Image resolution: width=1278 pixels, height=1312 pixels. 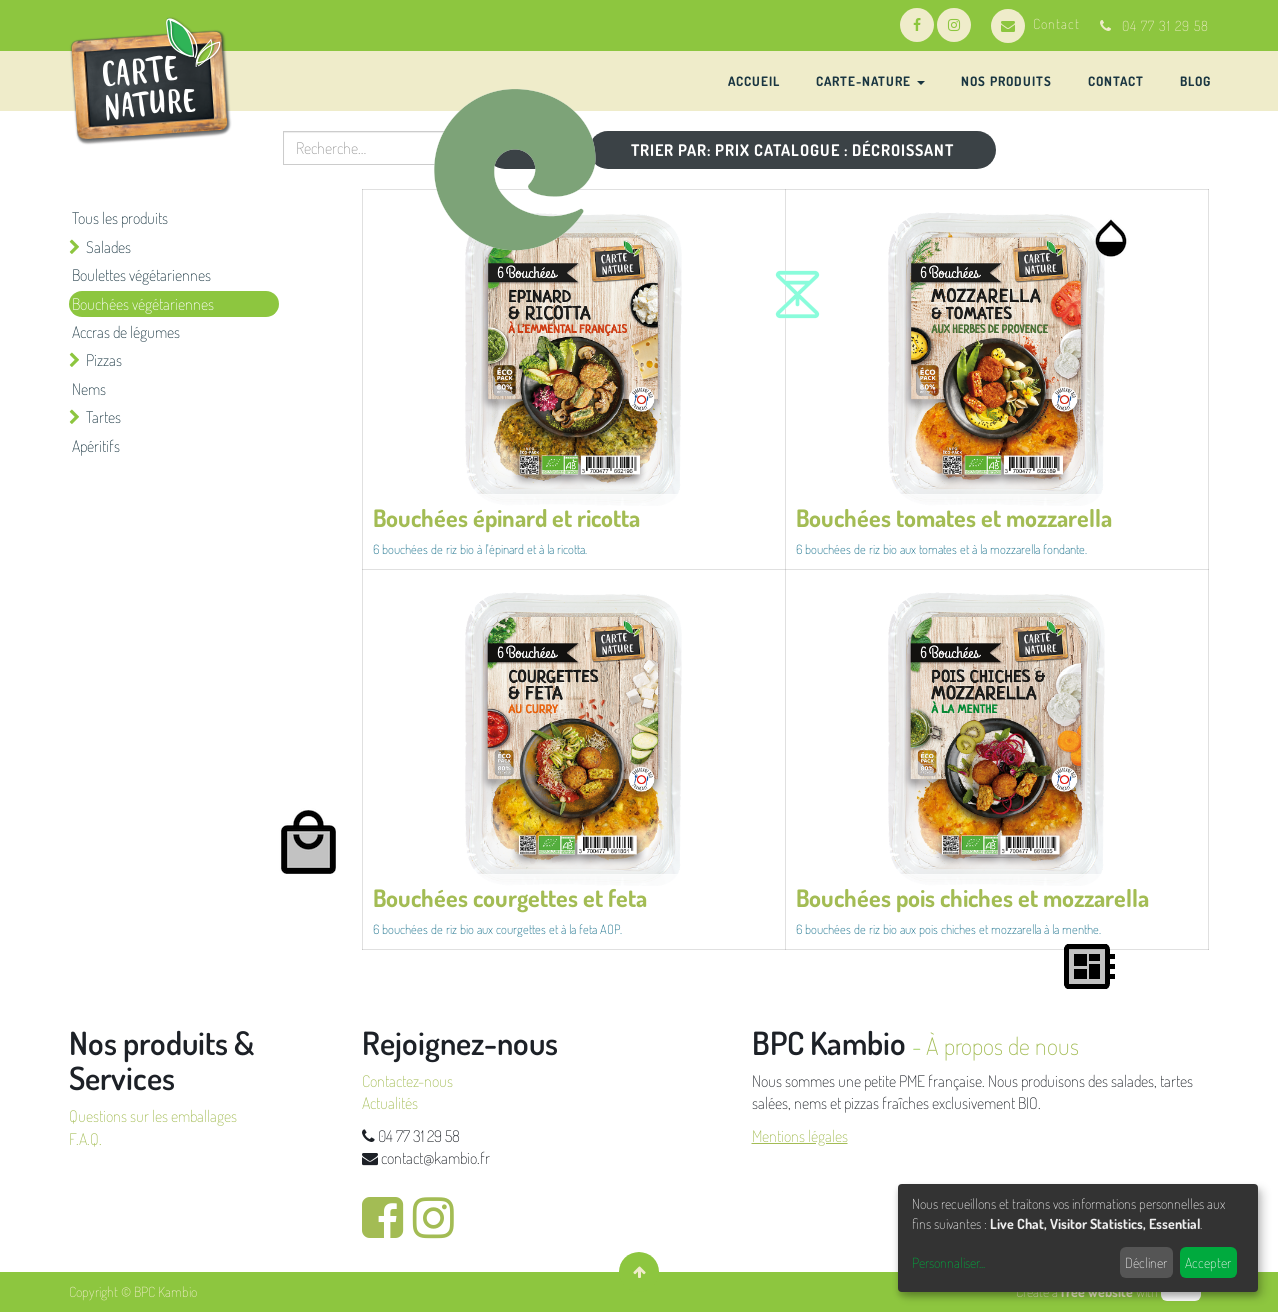 What do you see at coordinates (1111, 238) in the screenshot?
I see `adjust transparency or opacity settings` at bounding box center [1111, 238].